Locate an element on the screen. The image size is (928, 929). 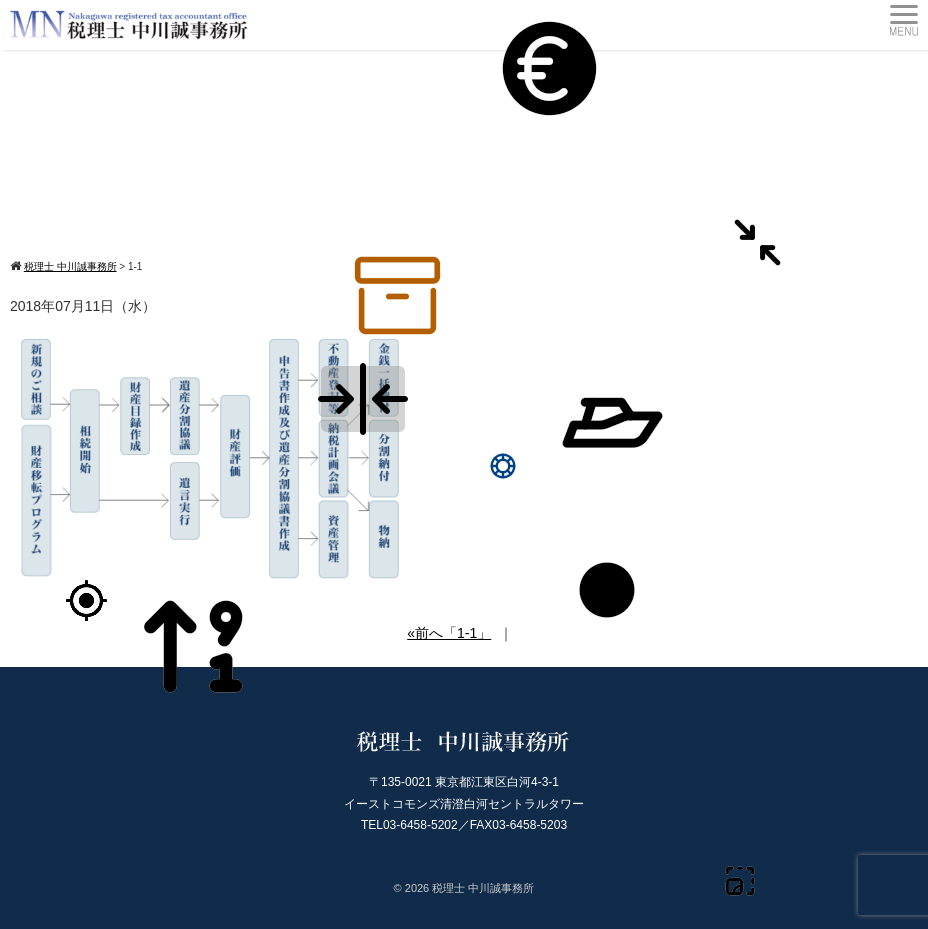
view euro currency or pricing is located at coordinates (549, 68).